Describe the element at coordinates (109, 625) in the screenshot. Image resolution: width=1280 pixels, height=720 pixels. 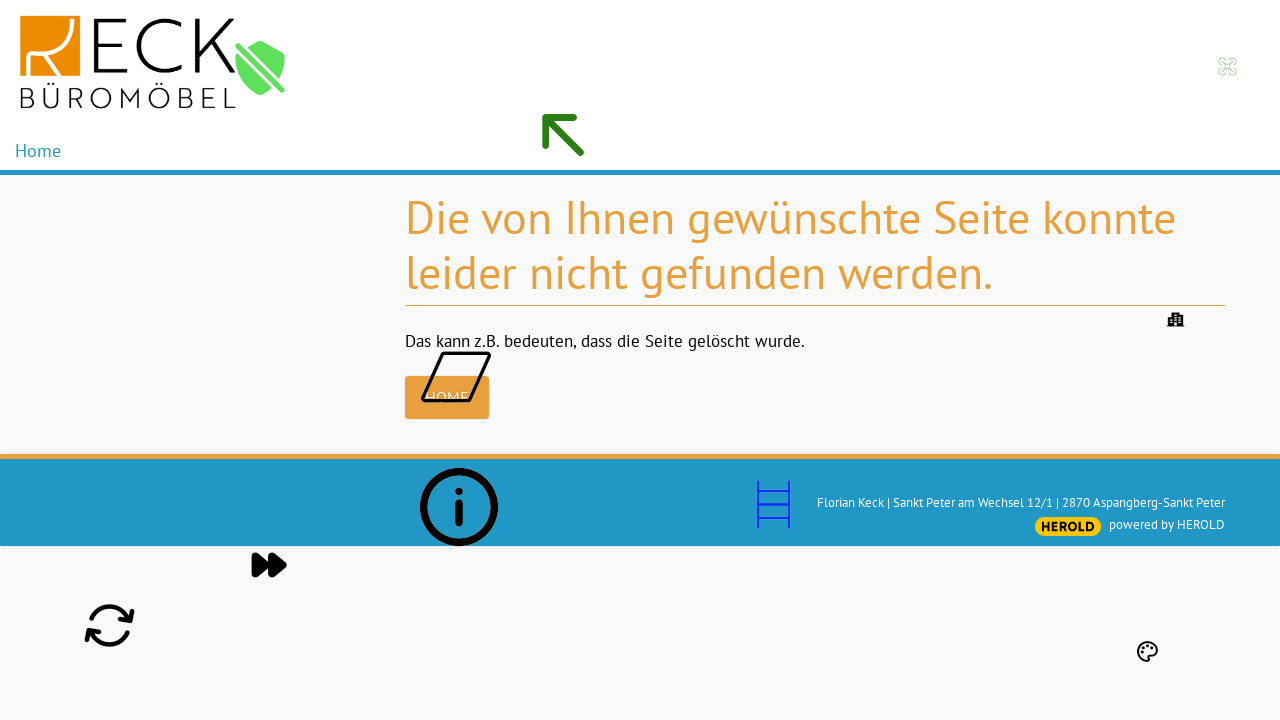
I see `sync data across devices` at that location.